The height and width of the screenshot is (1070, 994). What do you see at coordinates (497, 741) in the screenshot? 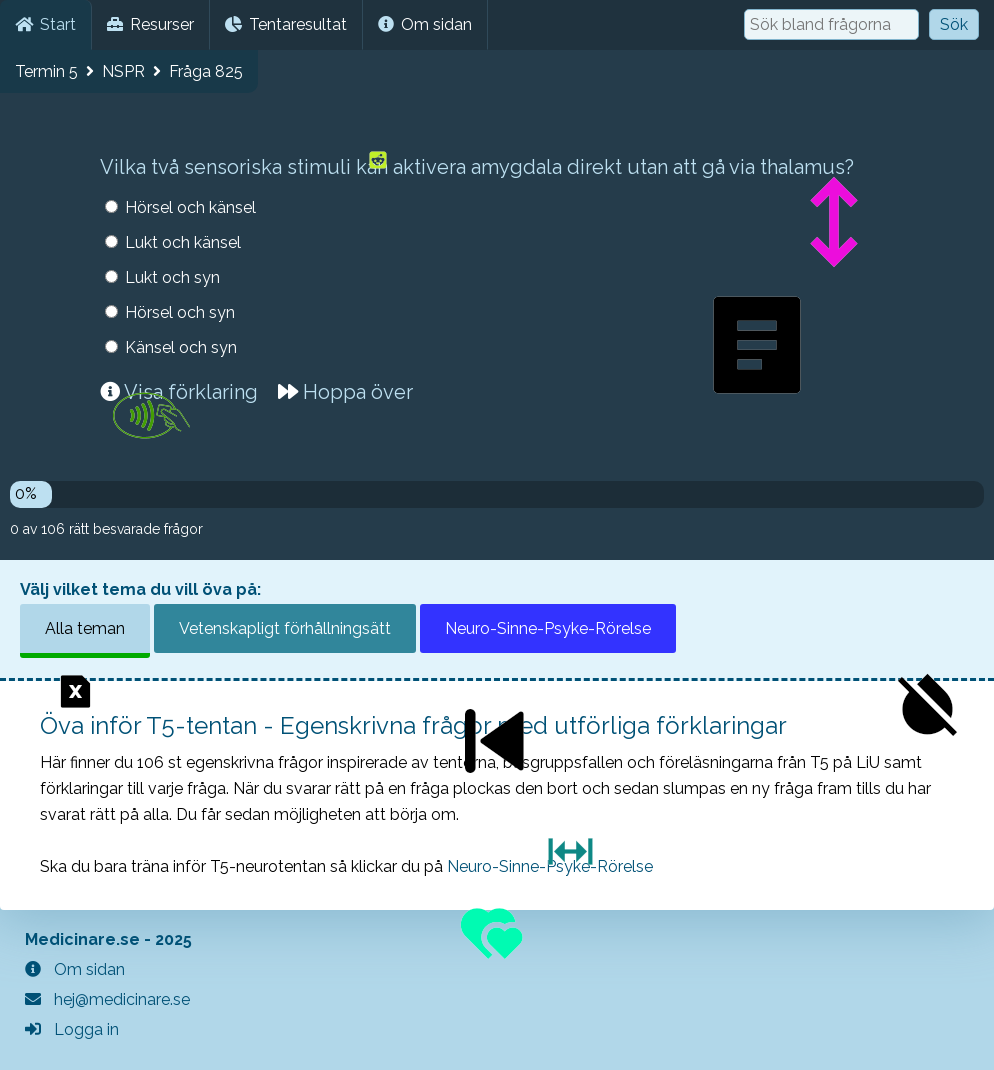
I see `skip to previous track` at bounding box center [497, 741].